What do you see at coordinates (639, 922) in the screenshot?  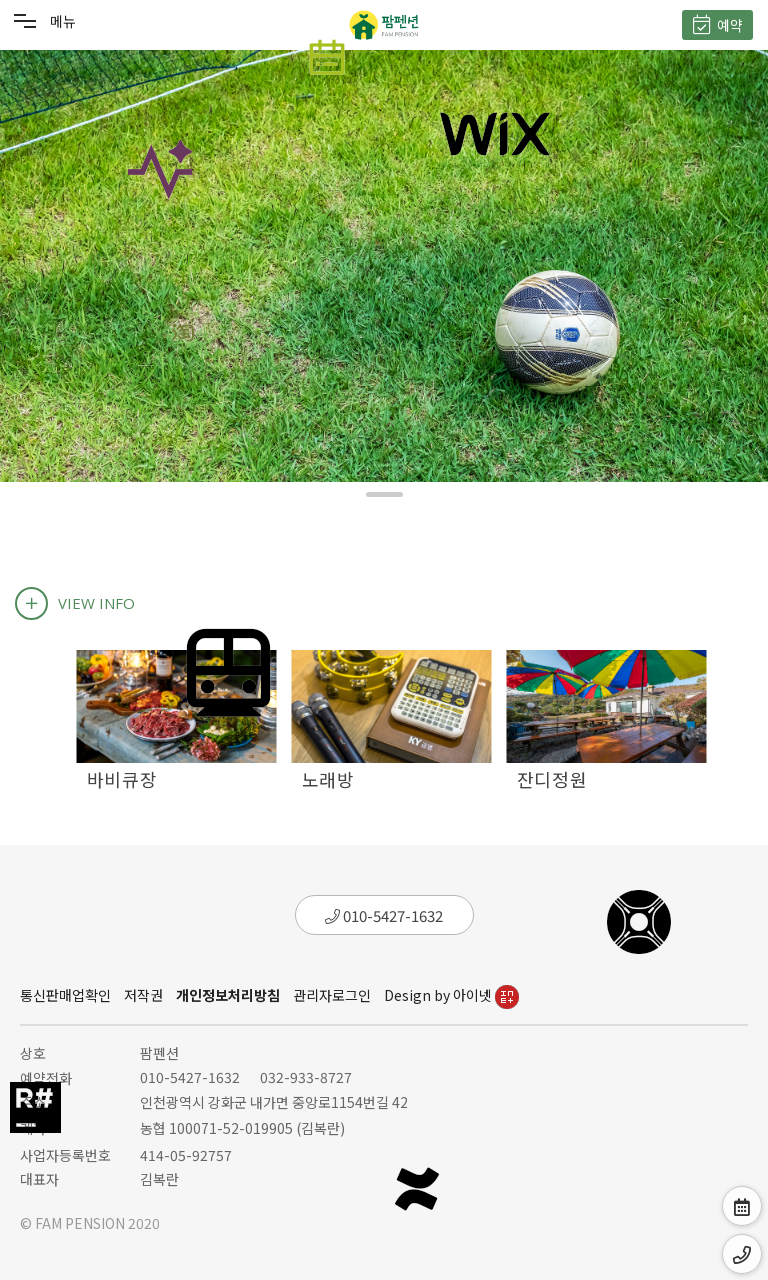 I see `open sonarr media management app` at bounding box center [639, 922].